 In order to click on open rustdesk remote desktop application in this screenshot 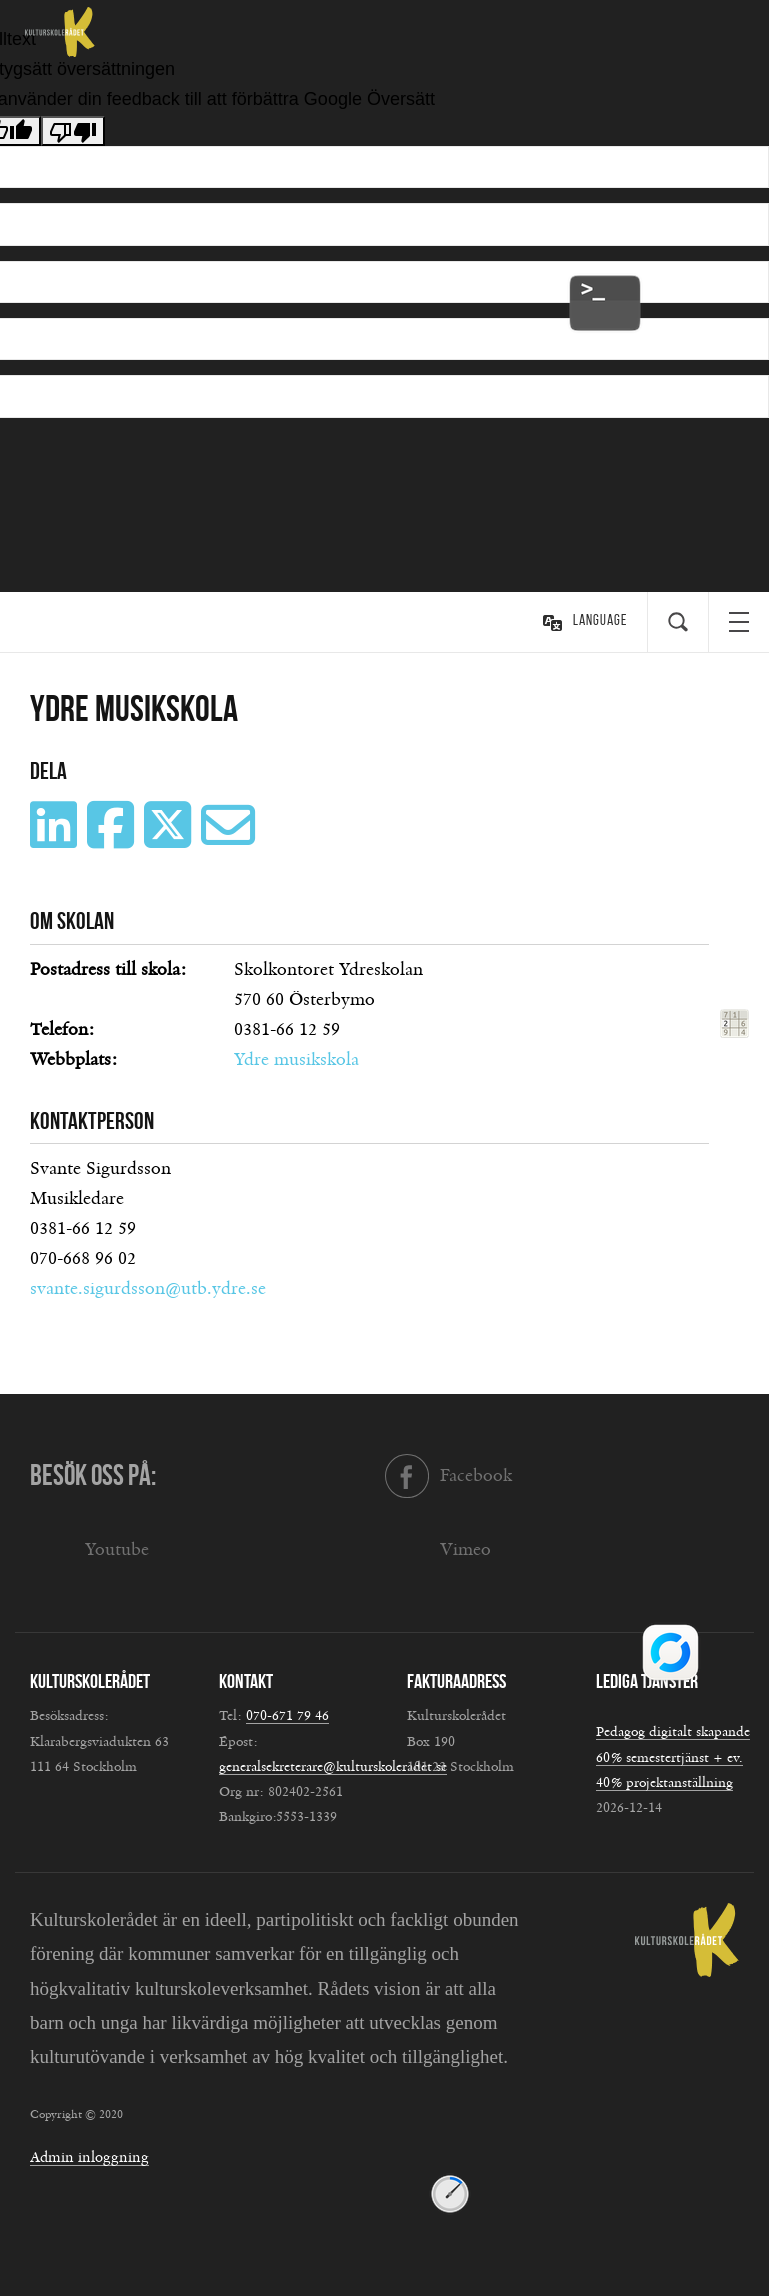, I will do `click(670, 1652)`.